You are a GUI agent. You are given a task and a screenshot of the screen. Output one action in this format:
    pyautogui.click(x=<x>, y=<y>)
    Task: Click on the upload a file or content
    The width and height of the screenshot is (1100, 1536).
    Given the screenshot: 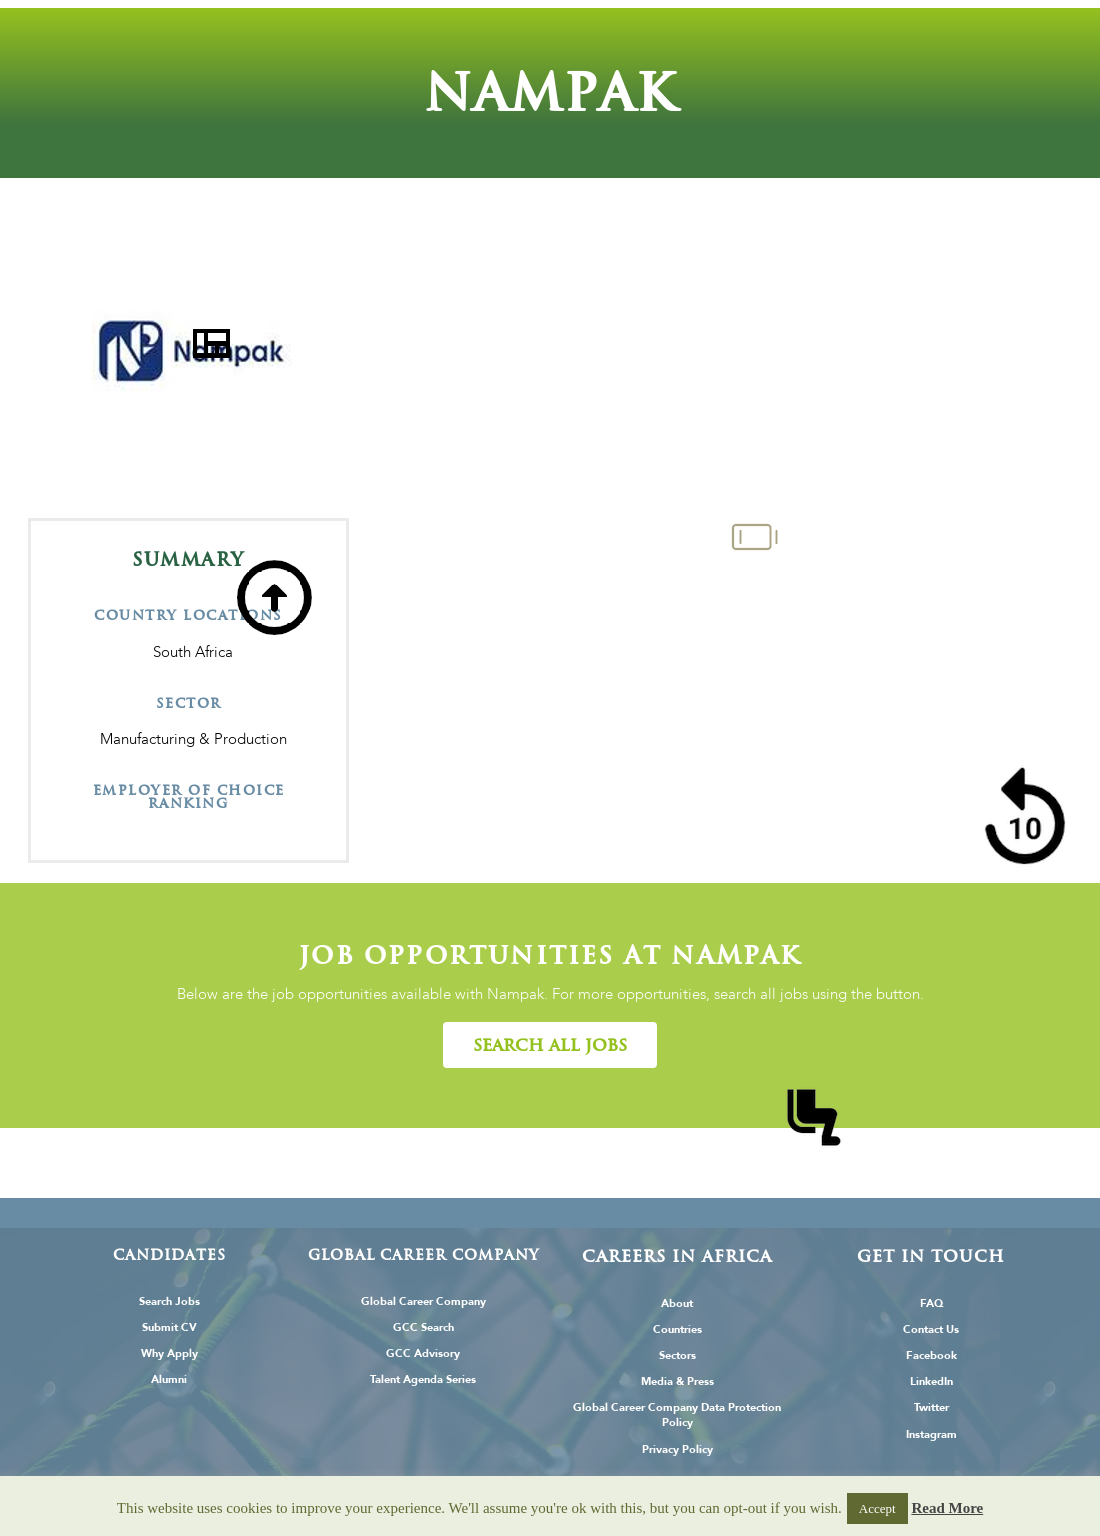 What is the action you would take?
    pyautogui.click(x=274, y=597)
    